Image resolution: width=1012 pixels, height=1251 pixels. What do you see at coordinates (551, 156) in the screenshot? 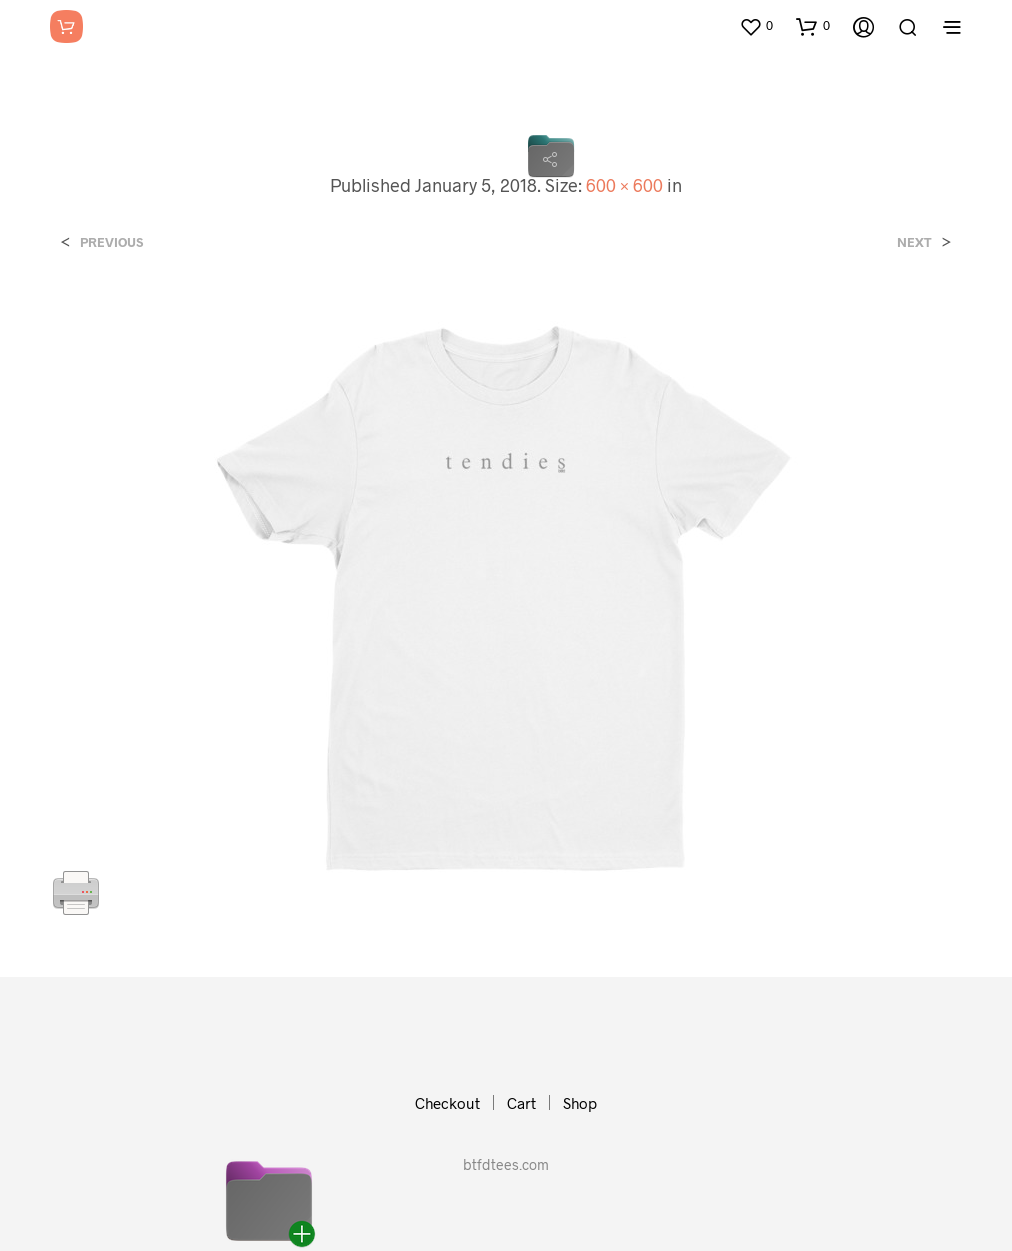
I see `open your public shared folder` at bounding box center [551, 156].